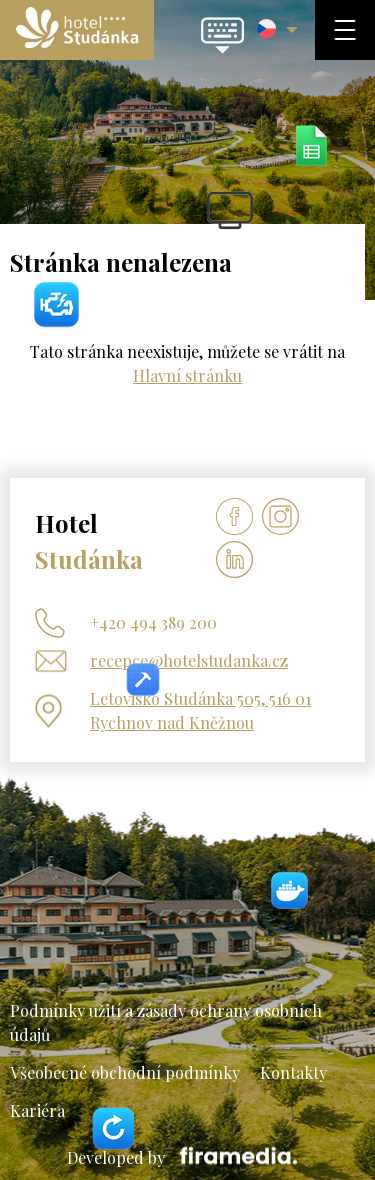 The height and width of the screenshot is (1180, 375). Describe the element at coordinates (289, 890) in the screenshot. I see `open Docker desktop application` at that location.